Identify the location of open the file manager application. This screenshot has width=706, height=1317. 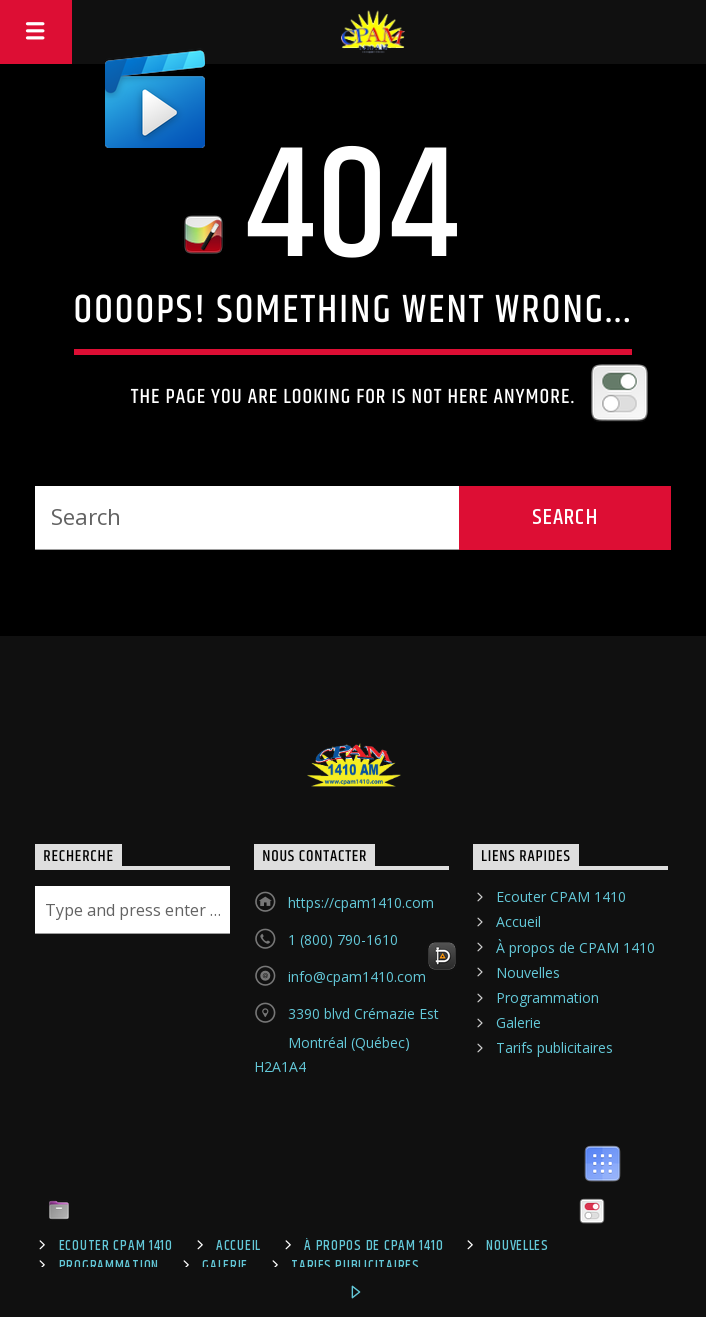
(59, 1210).